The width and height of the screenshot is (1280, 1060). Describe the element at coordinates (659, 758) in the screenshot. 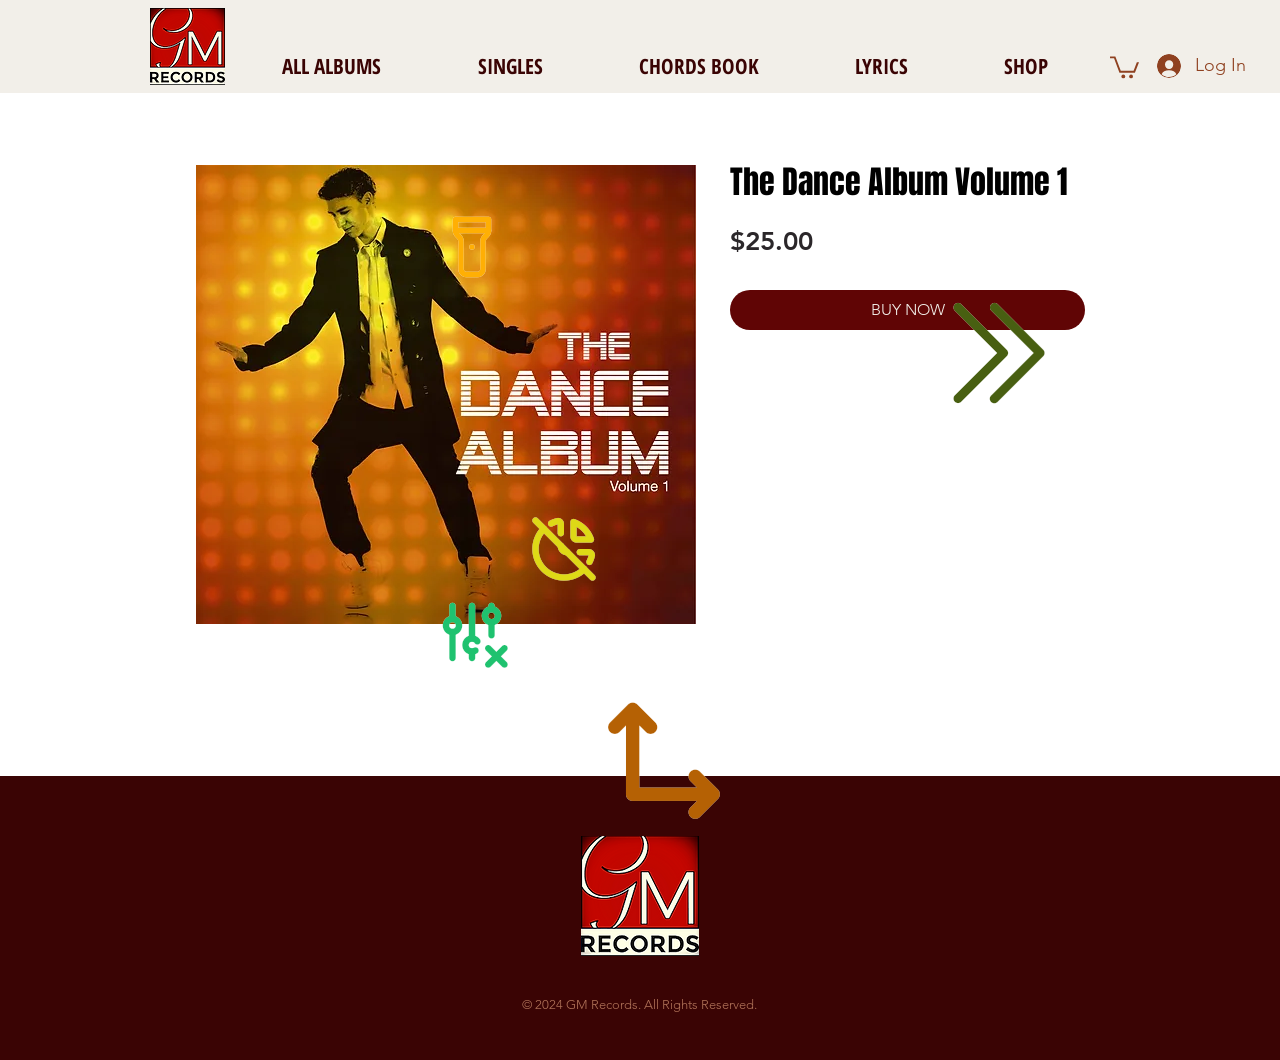

I see `indicates a path or vector direction` at that location.